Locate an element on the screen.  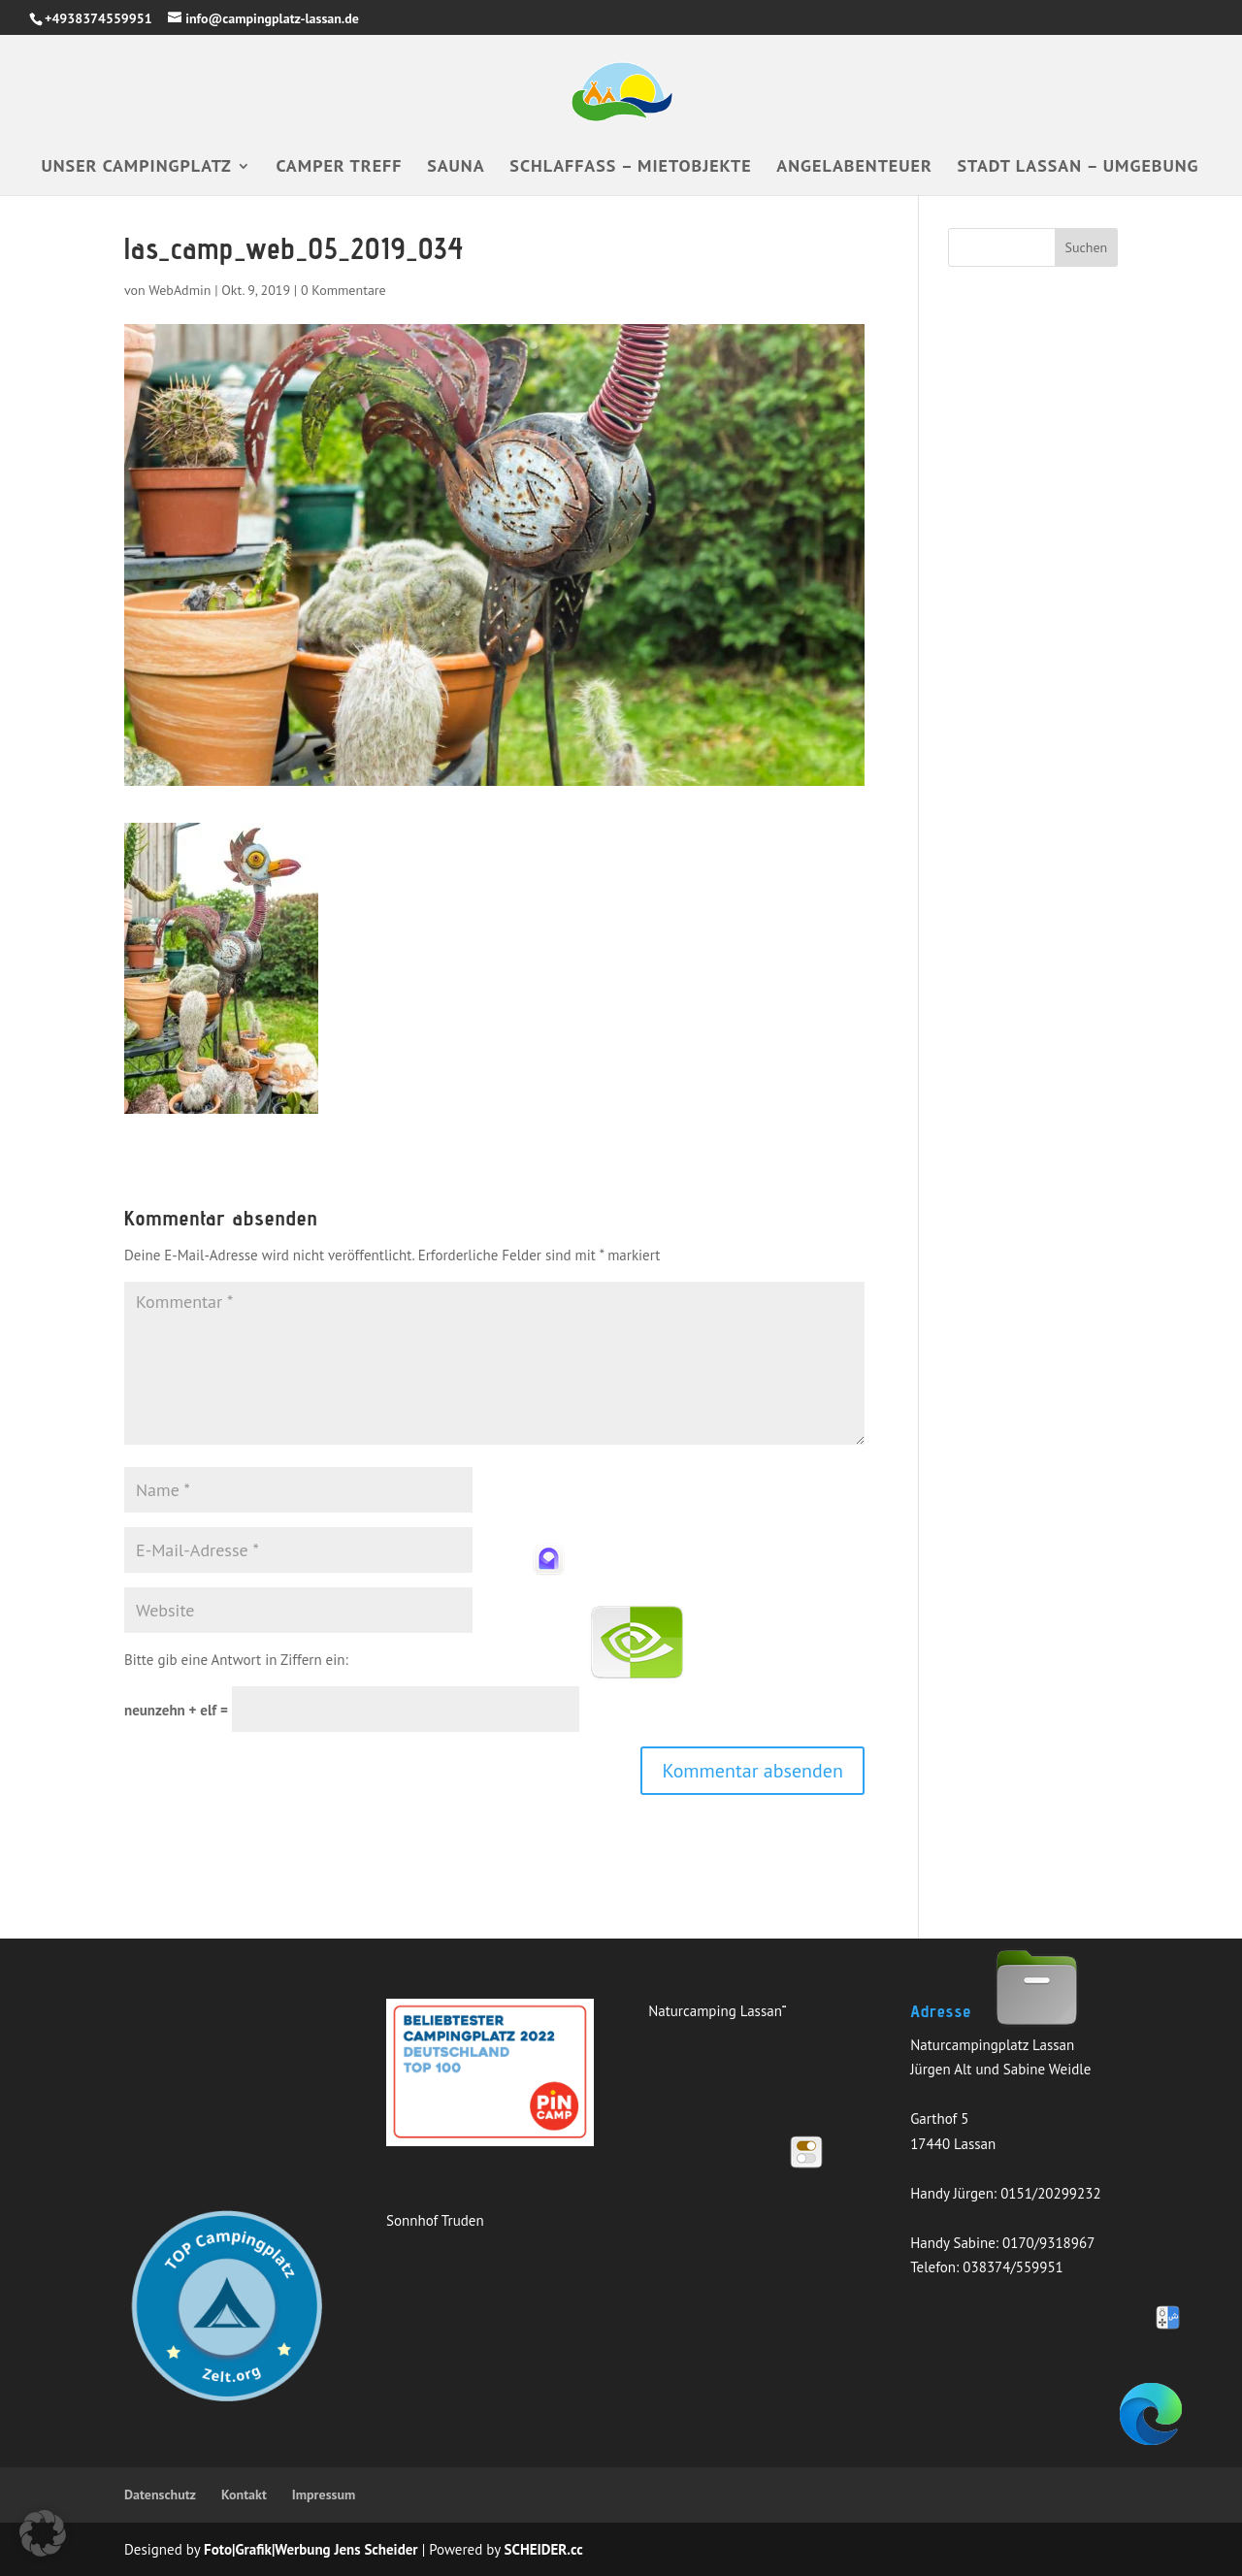
open nvidia graphics card settings is located at coordinates (637, 1642).